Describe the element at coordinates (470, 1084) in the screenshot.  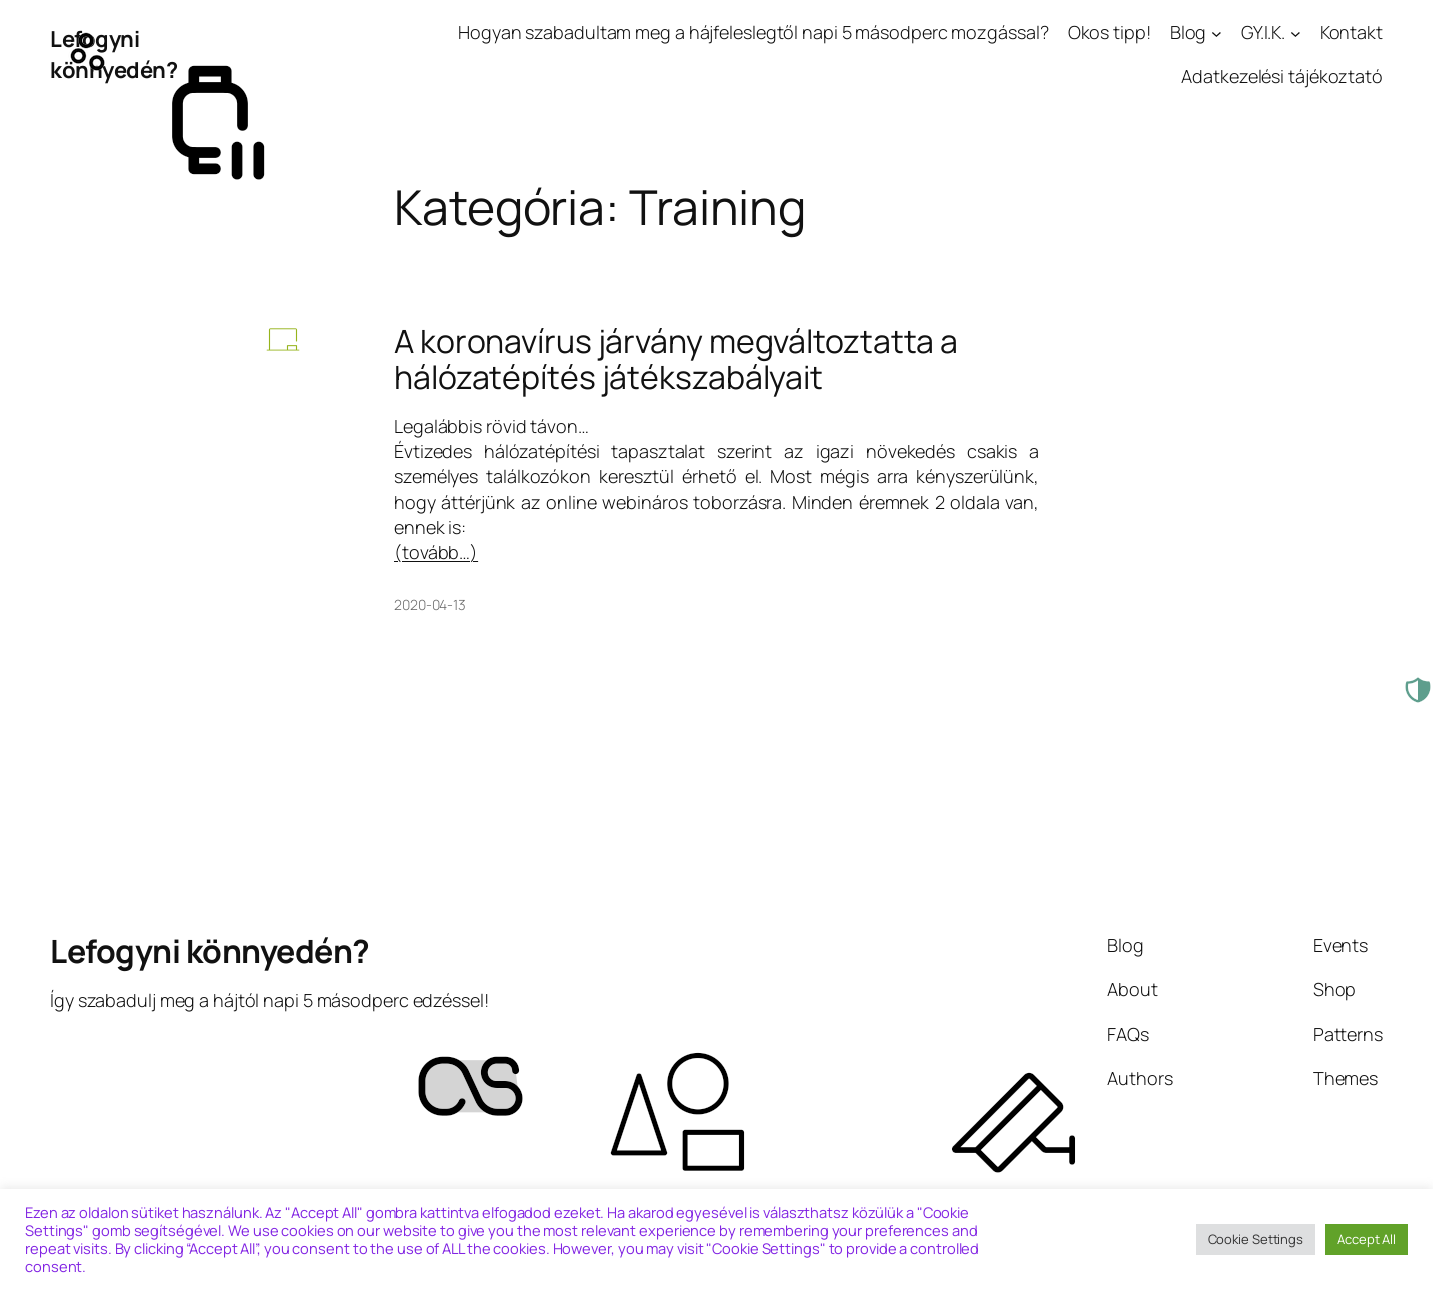
I see `connect to Last.fm account` at that location.